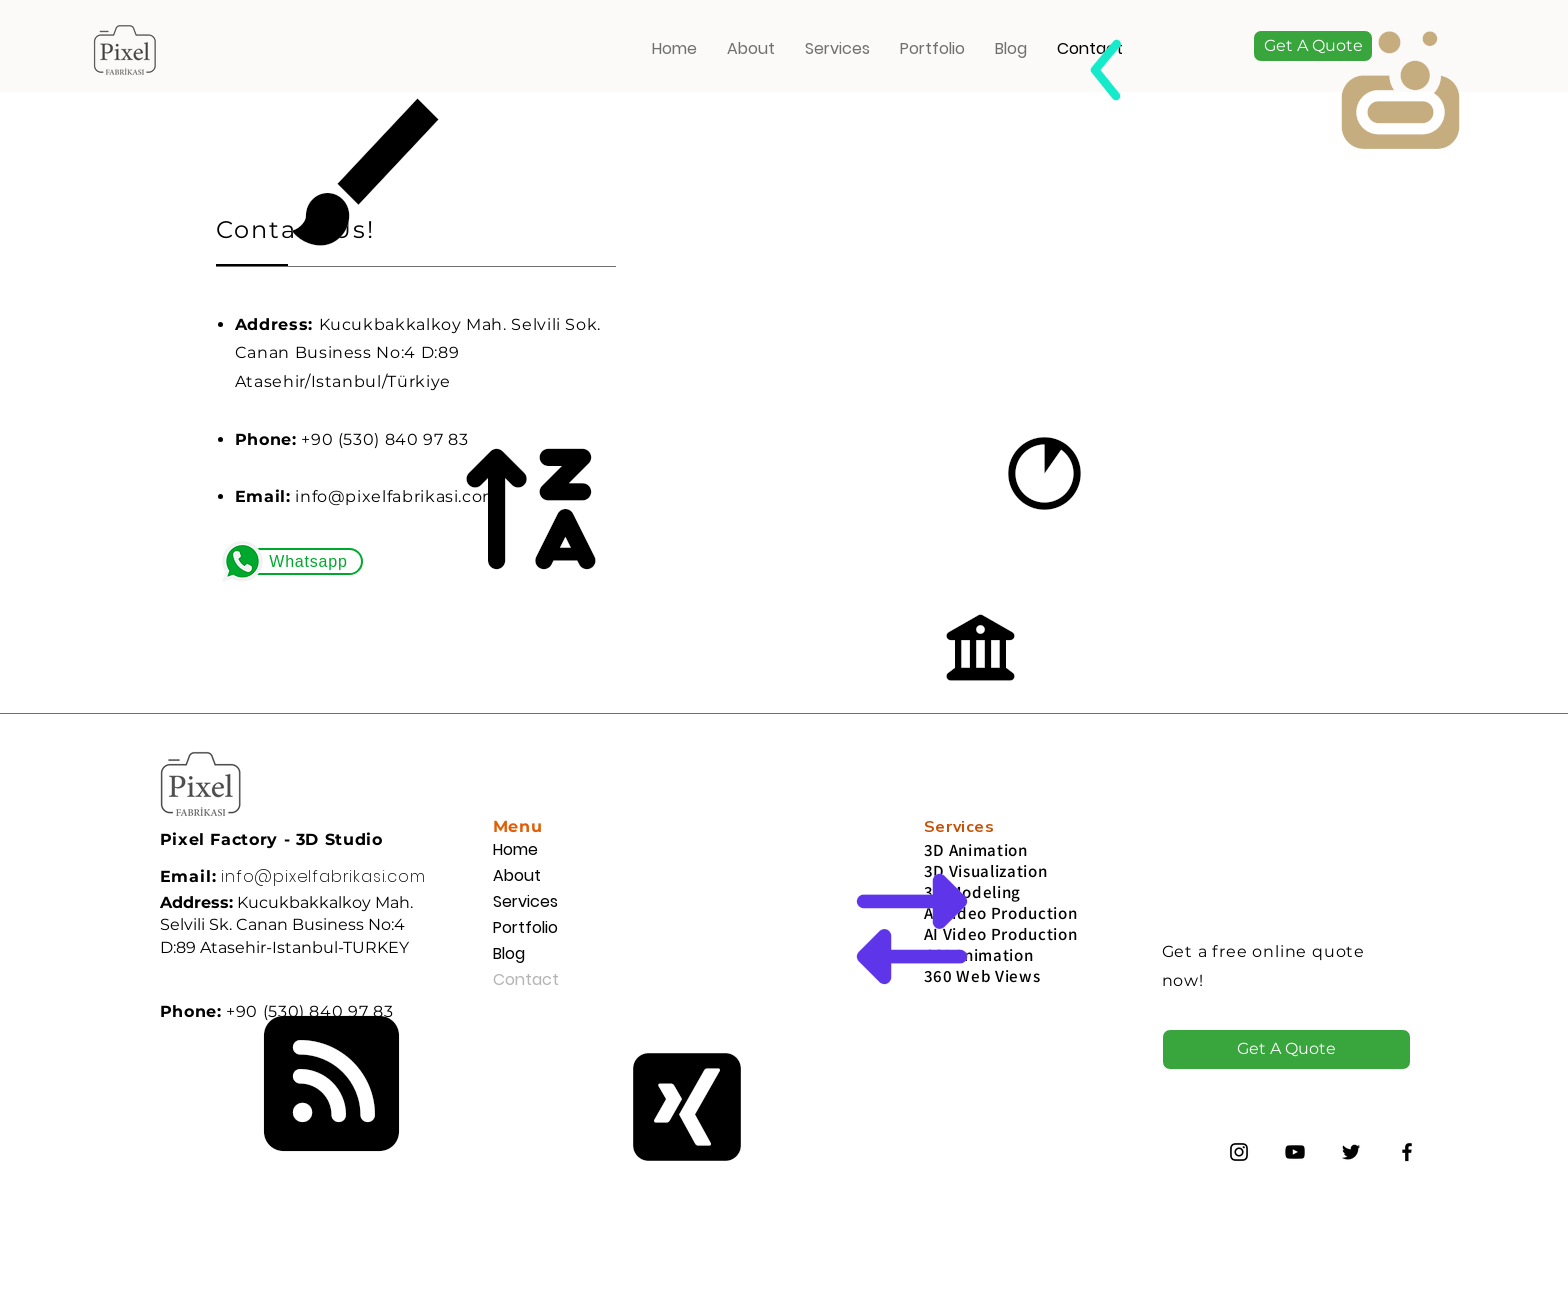  I want to click on open XING professional network app, so click(687, 1107).